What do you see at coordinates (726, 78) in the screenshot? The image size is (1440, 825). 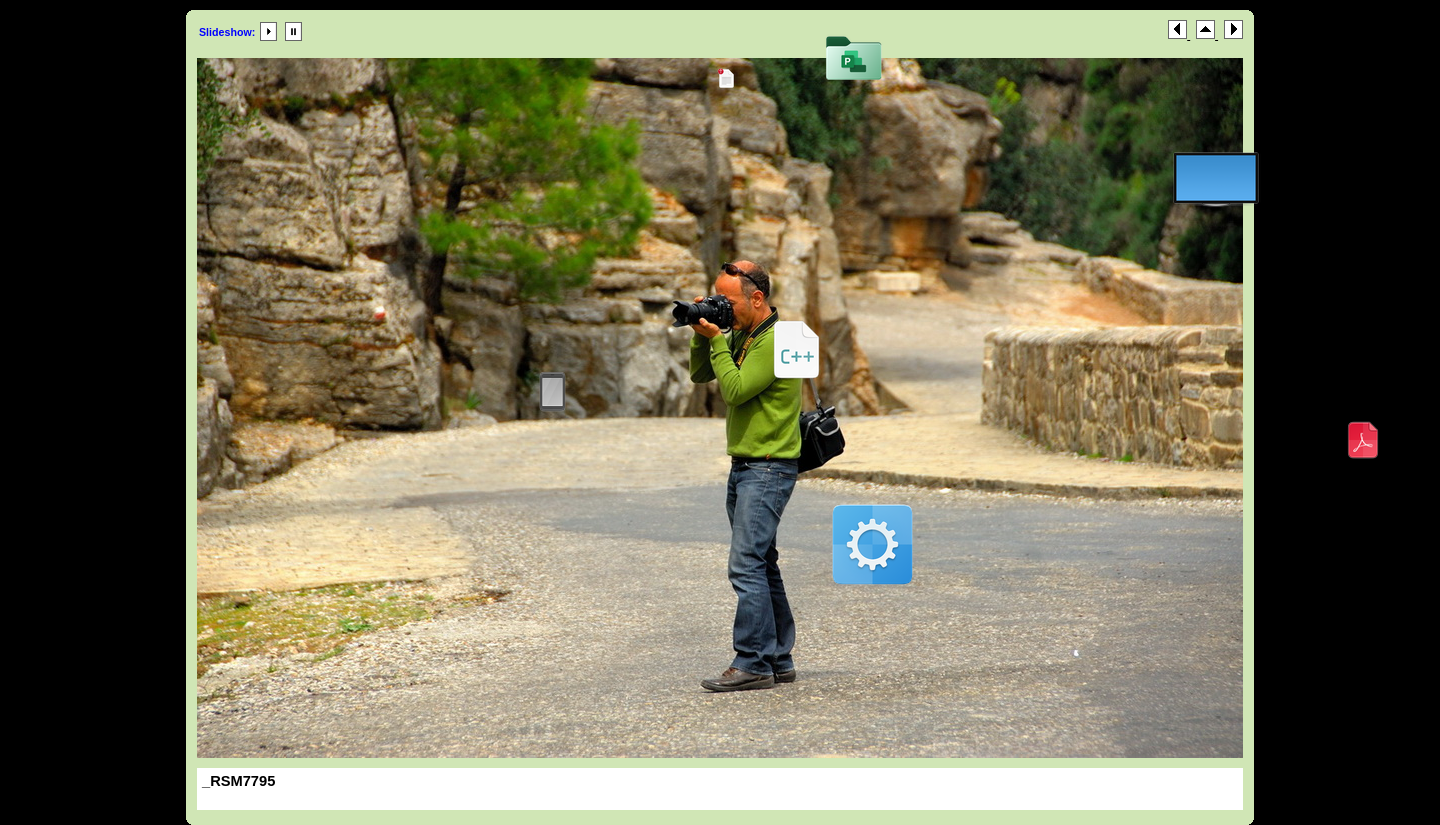 I see `send or share a document` at bounding box center [726, 78].